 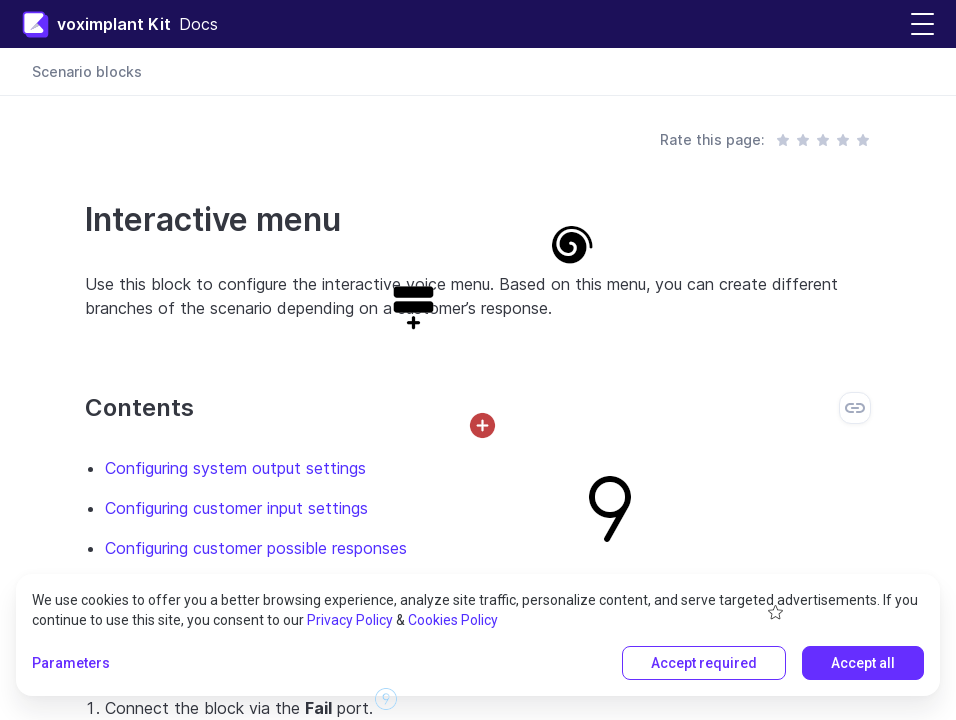 I want to click on add a new item, so click(x=482, y=425).